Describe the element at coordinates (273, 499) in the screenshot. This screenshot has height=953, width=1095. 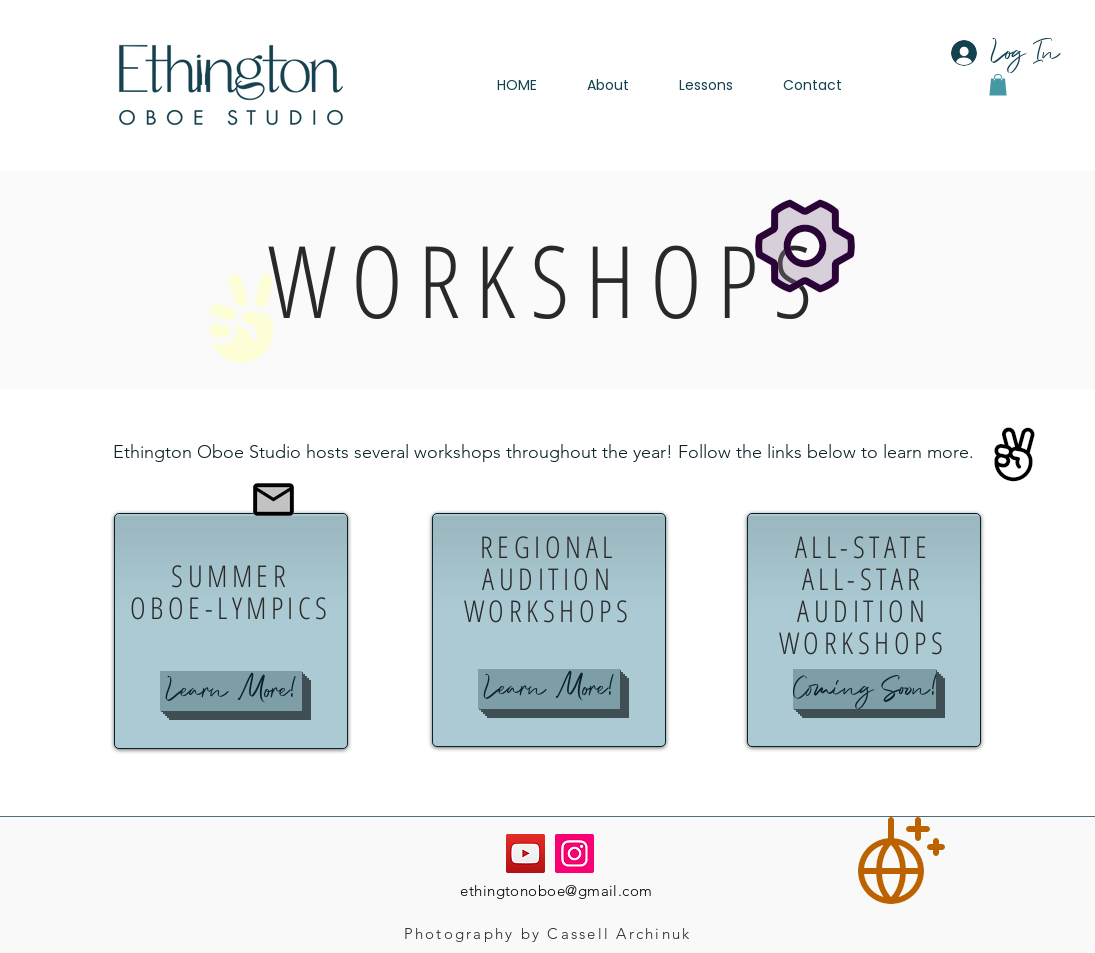
I see `access your email inbox` at that location.